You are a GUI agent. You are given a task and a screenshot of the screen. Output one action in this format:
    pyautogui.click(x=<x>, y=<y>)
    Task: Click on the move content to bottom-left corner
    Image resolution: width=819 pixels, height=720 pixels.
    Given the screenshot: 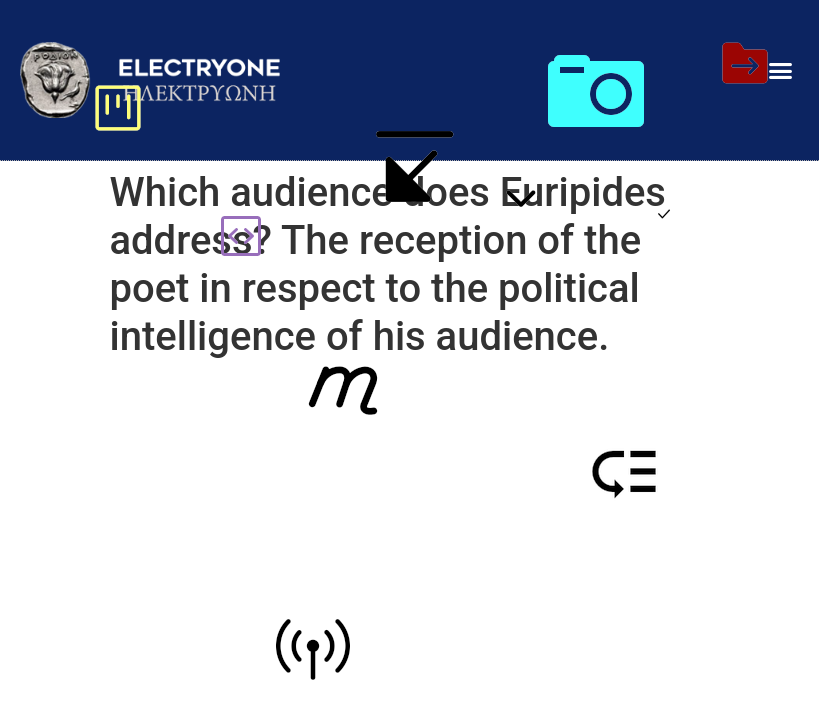 What is the action you would take?
    pyautogui.click(x=411, y=166)
    